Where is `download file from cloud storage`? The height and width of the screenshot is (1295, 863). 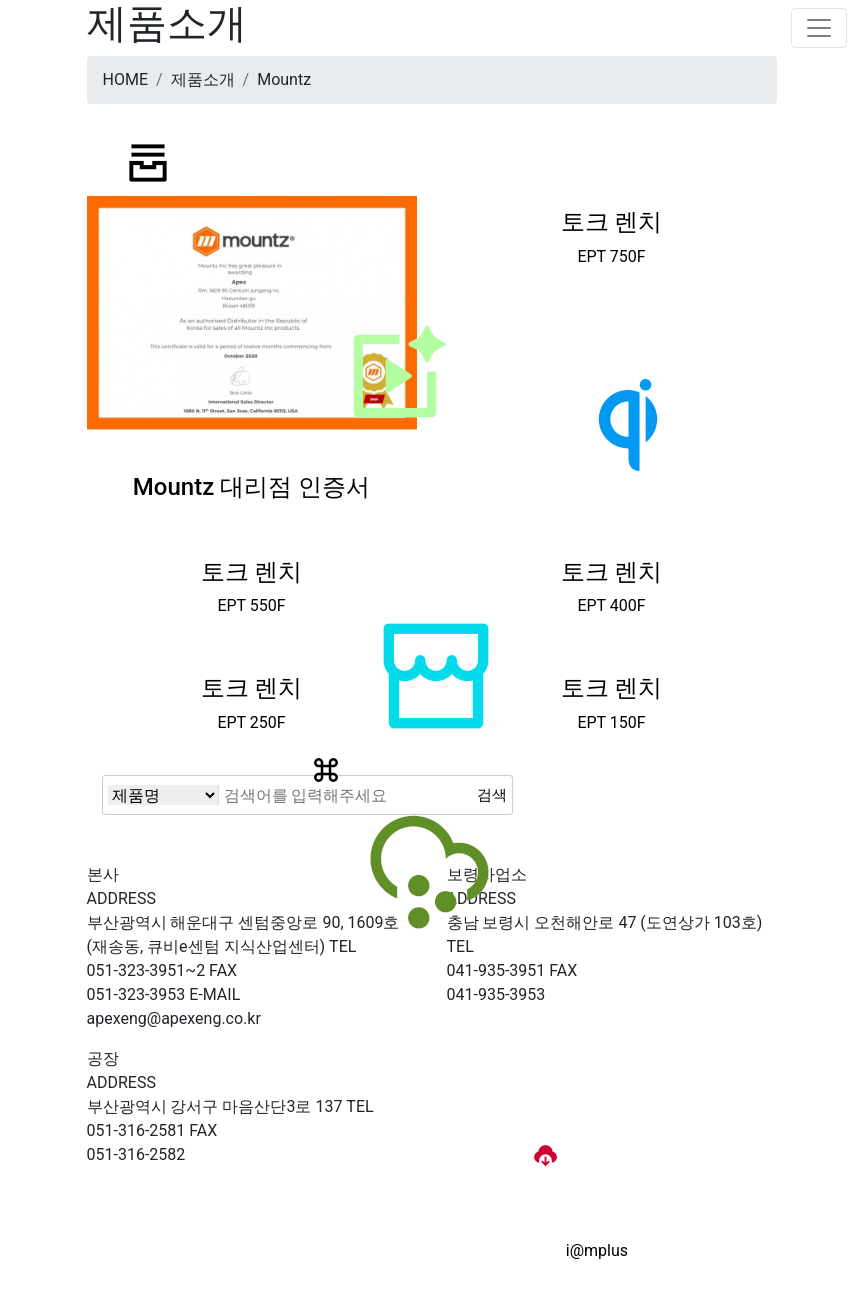
download file from cloud storage is located at coordinates (545, 1155).